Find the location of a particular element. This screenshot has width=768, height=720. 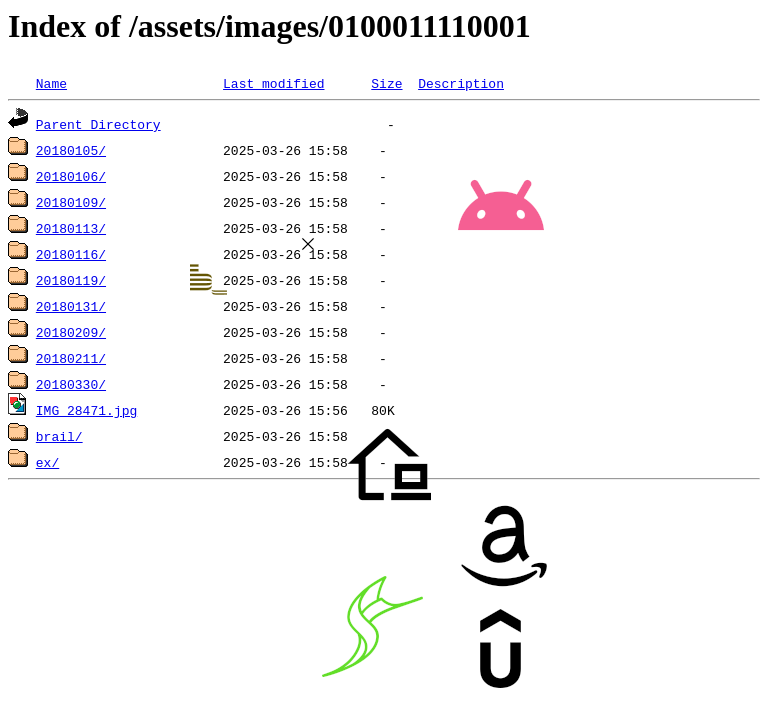

open the Amazon app is located at coordinates (503, 542).